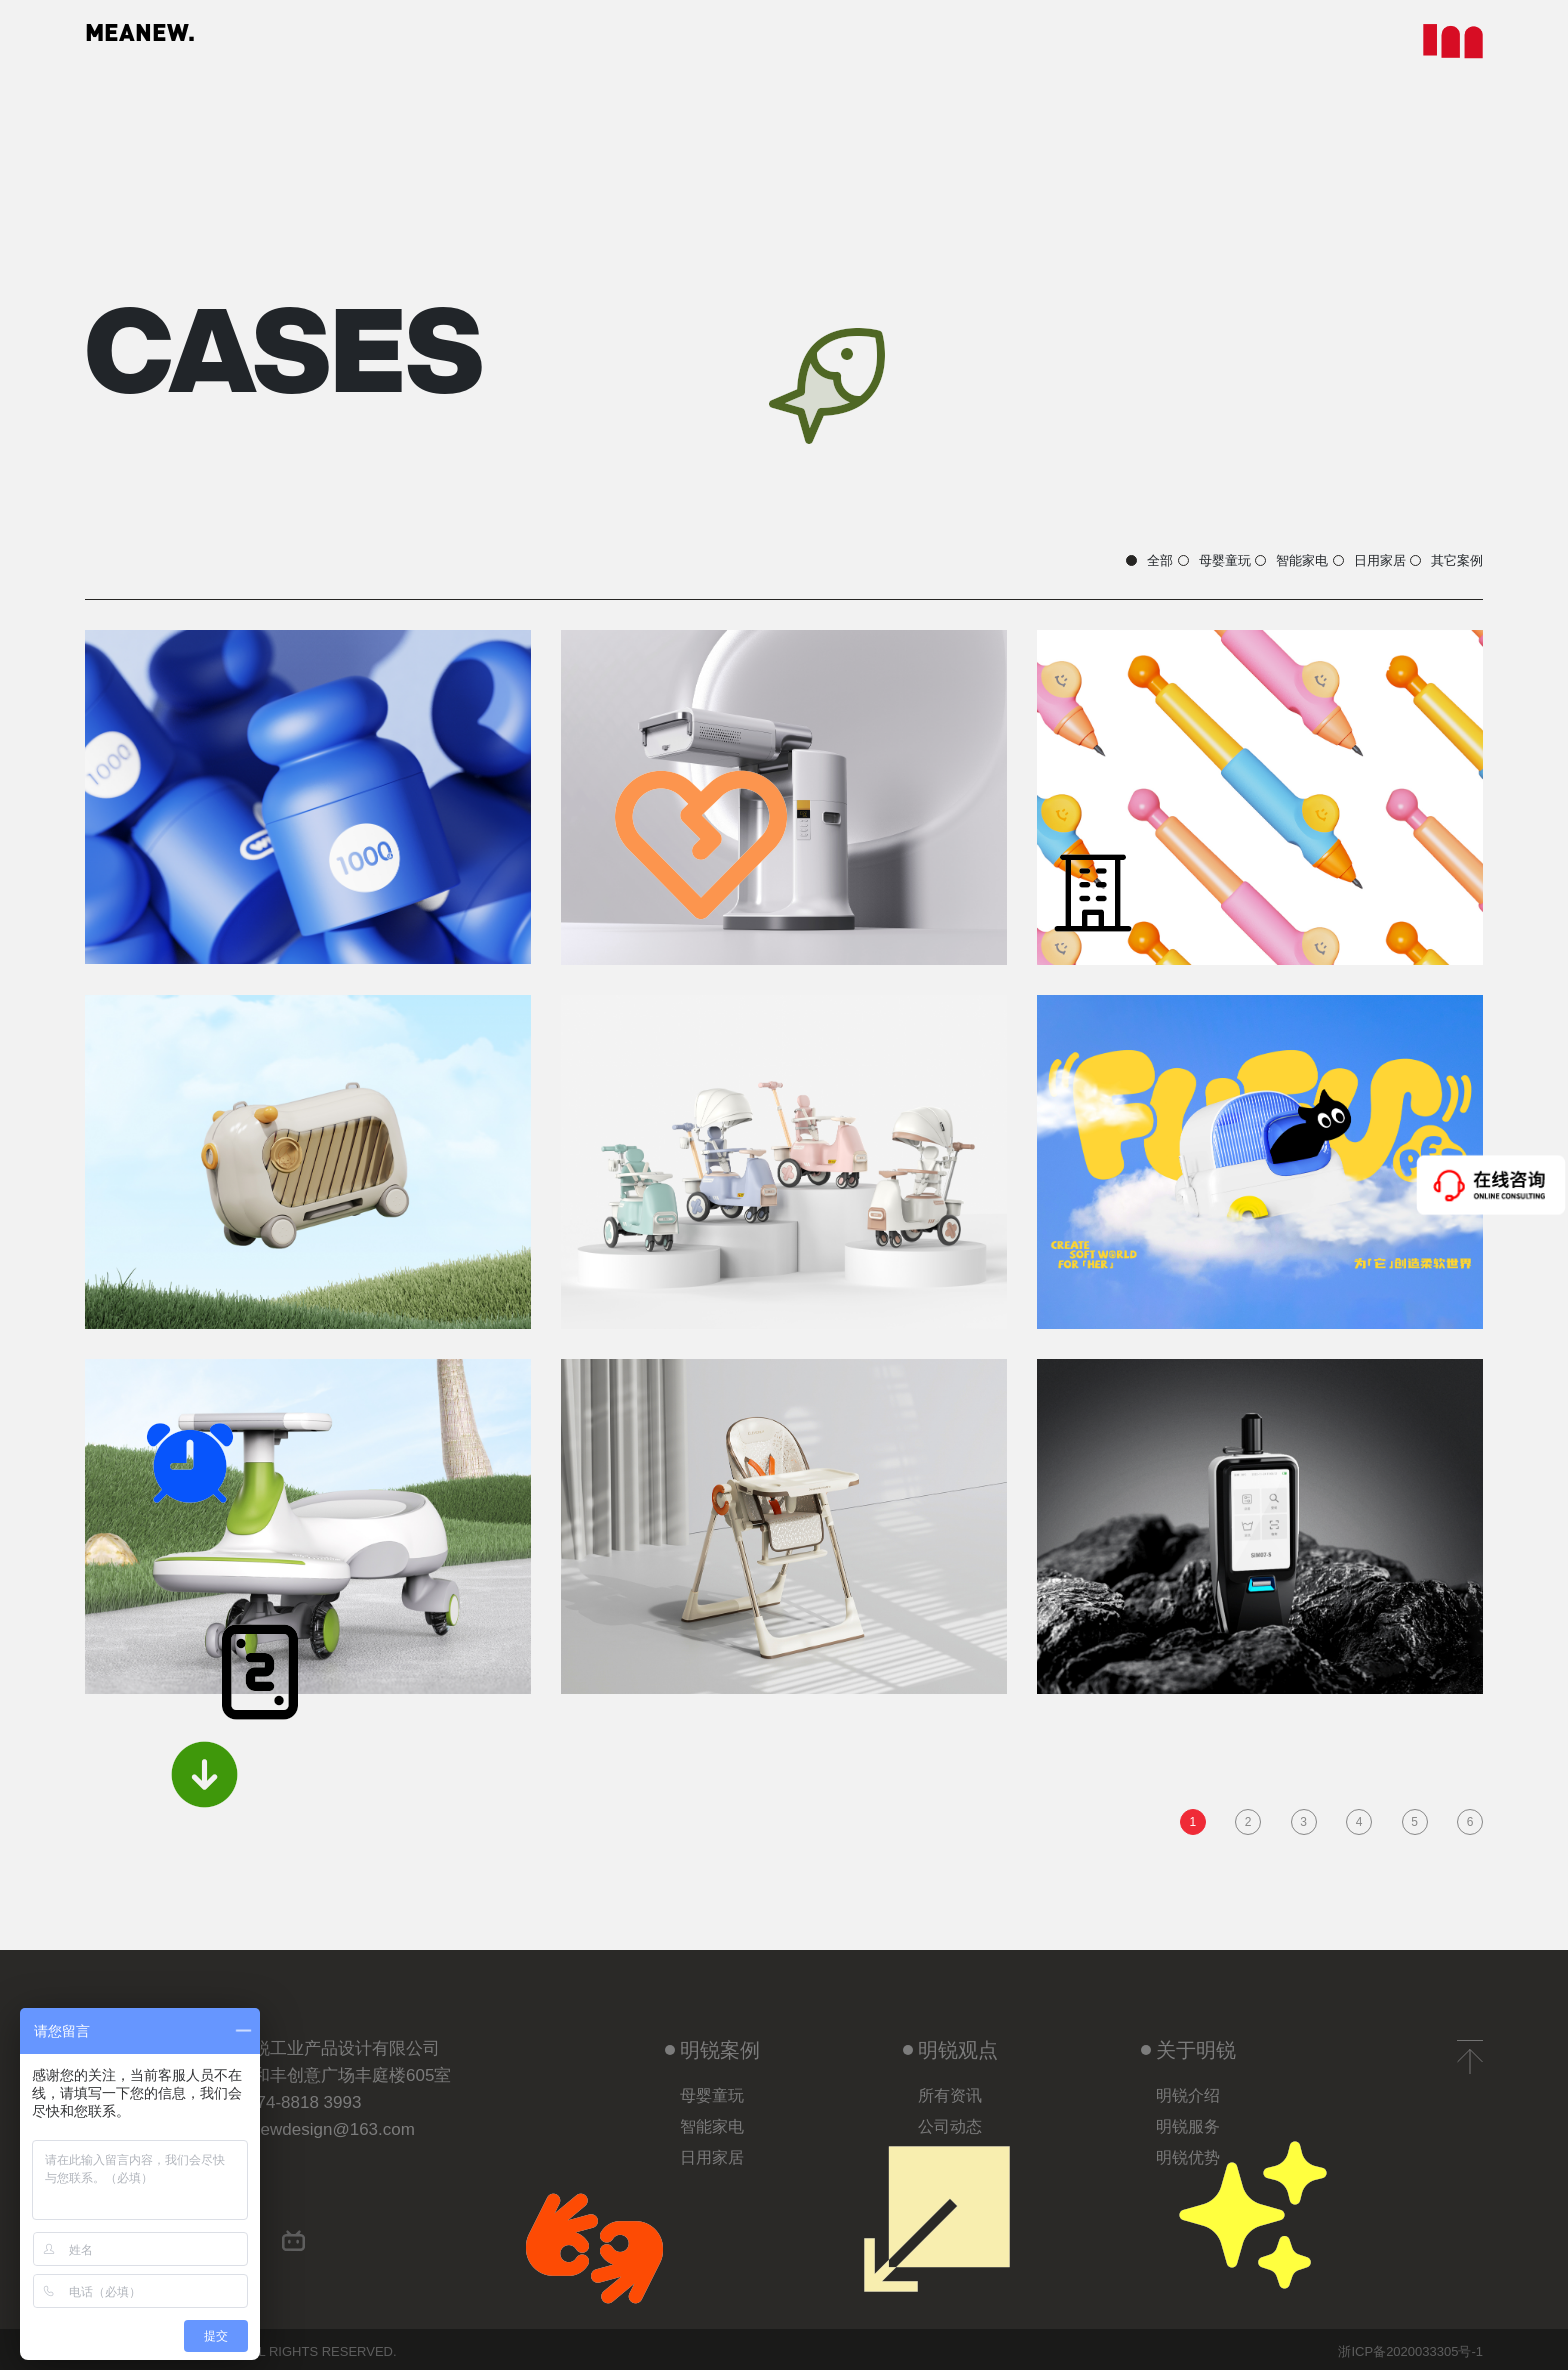 The width and height of the screenshot is (1568, 2370). Describe the element at coordinates (190, 1463) in the screenshot. I see `set or manage alarms` at that location.